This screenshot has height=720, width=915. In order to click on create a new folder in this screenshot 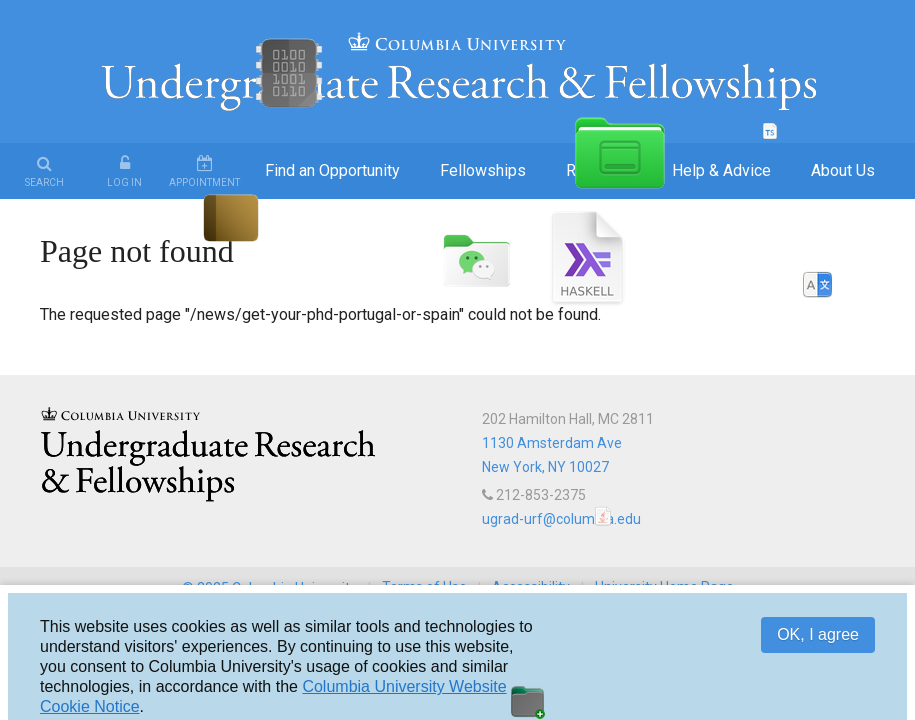, I will do `click(527, 701)`.